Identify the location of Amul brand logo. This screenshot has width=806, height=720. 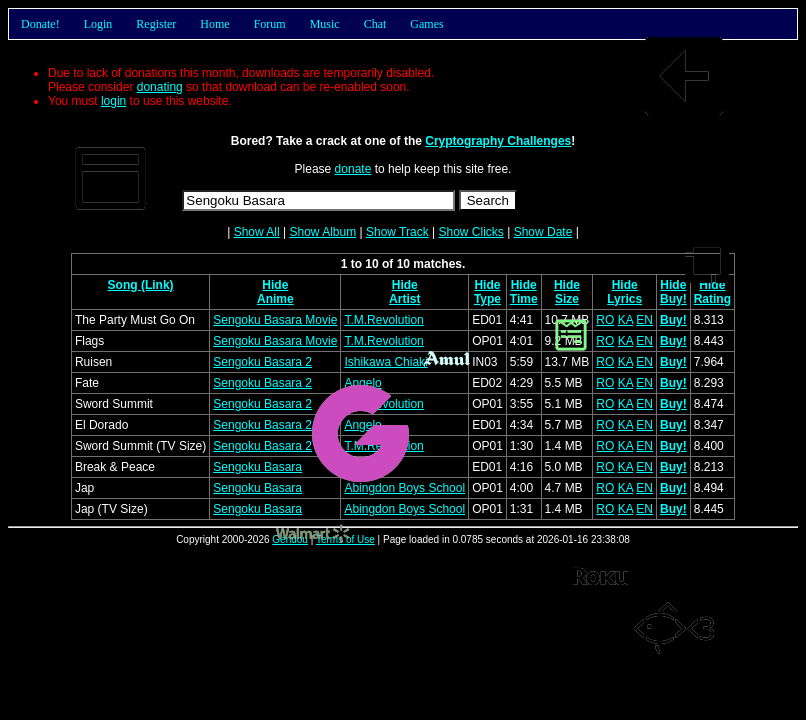
(447, 359).